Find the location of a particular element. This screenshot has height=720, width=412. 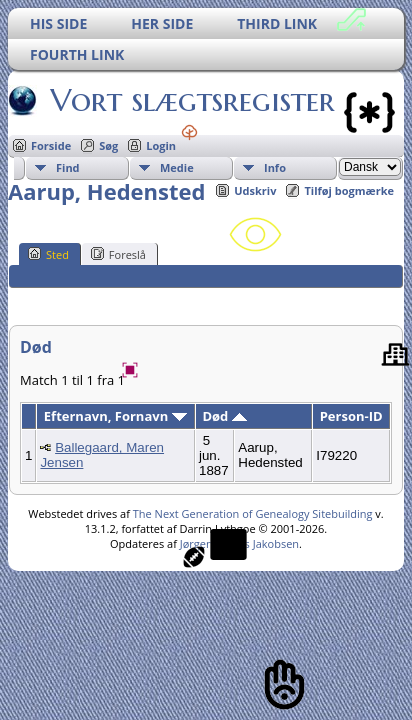

access nature or outdoor-related content is located at coordinates (189, 132).